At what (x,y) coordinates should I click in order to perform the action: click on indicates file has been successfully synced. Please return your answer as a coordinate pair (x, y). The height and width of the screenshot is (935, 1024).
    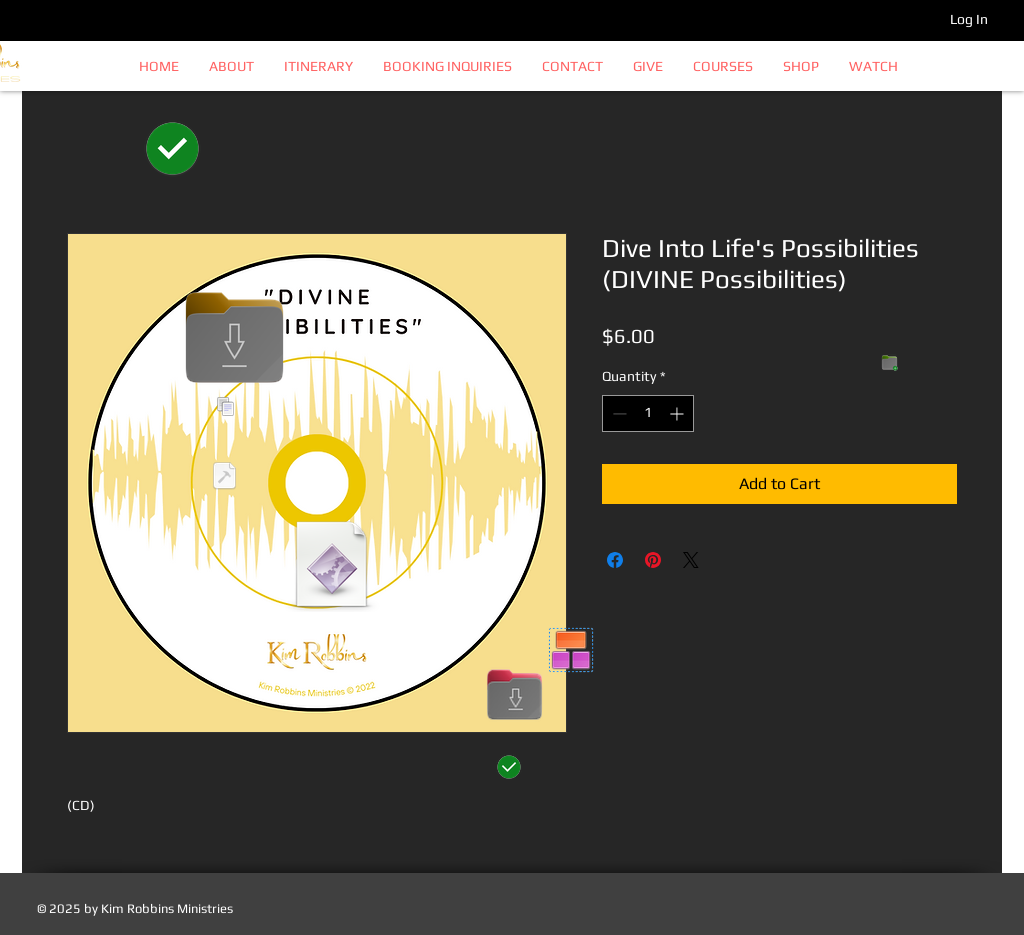
    Looking at the image, I should click on (509, 767).